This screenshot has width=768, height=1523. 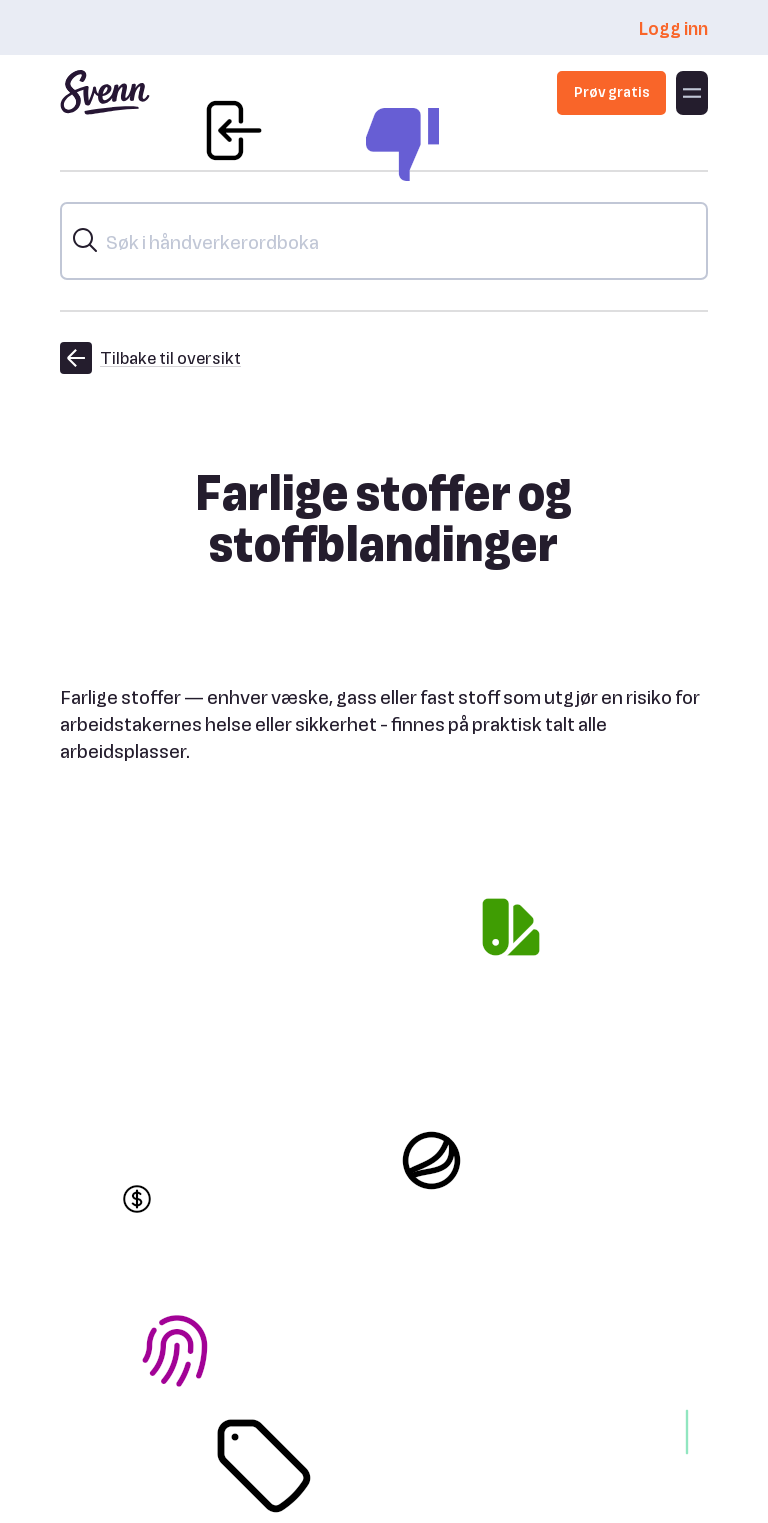 I want to click on log out of your account, so click(x=229, y=130).